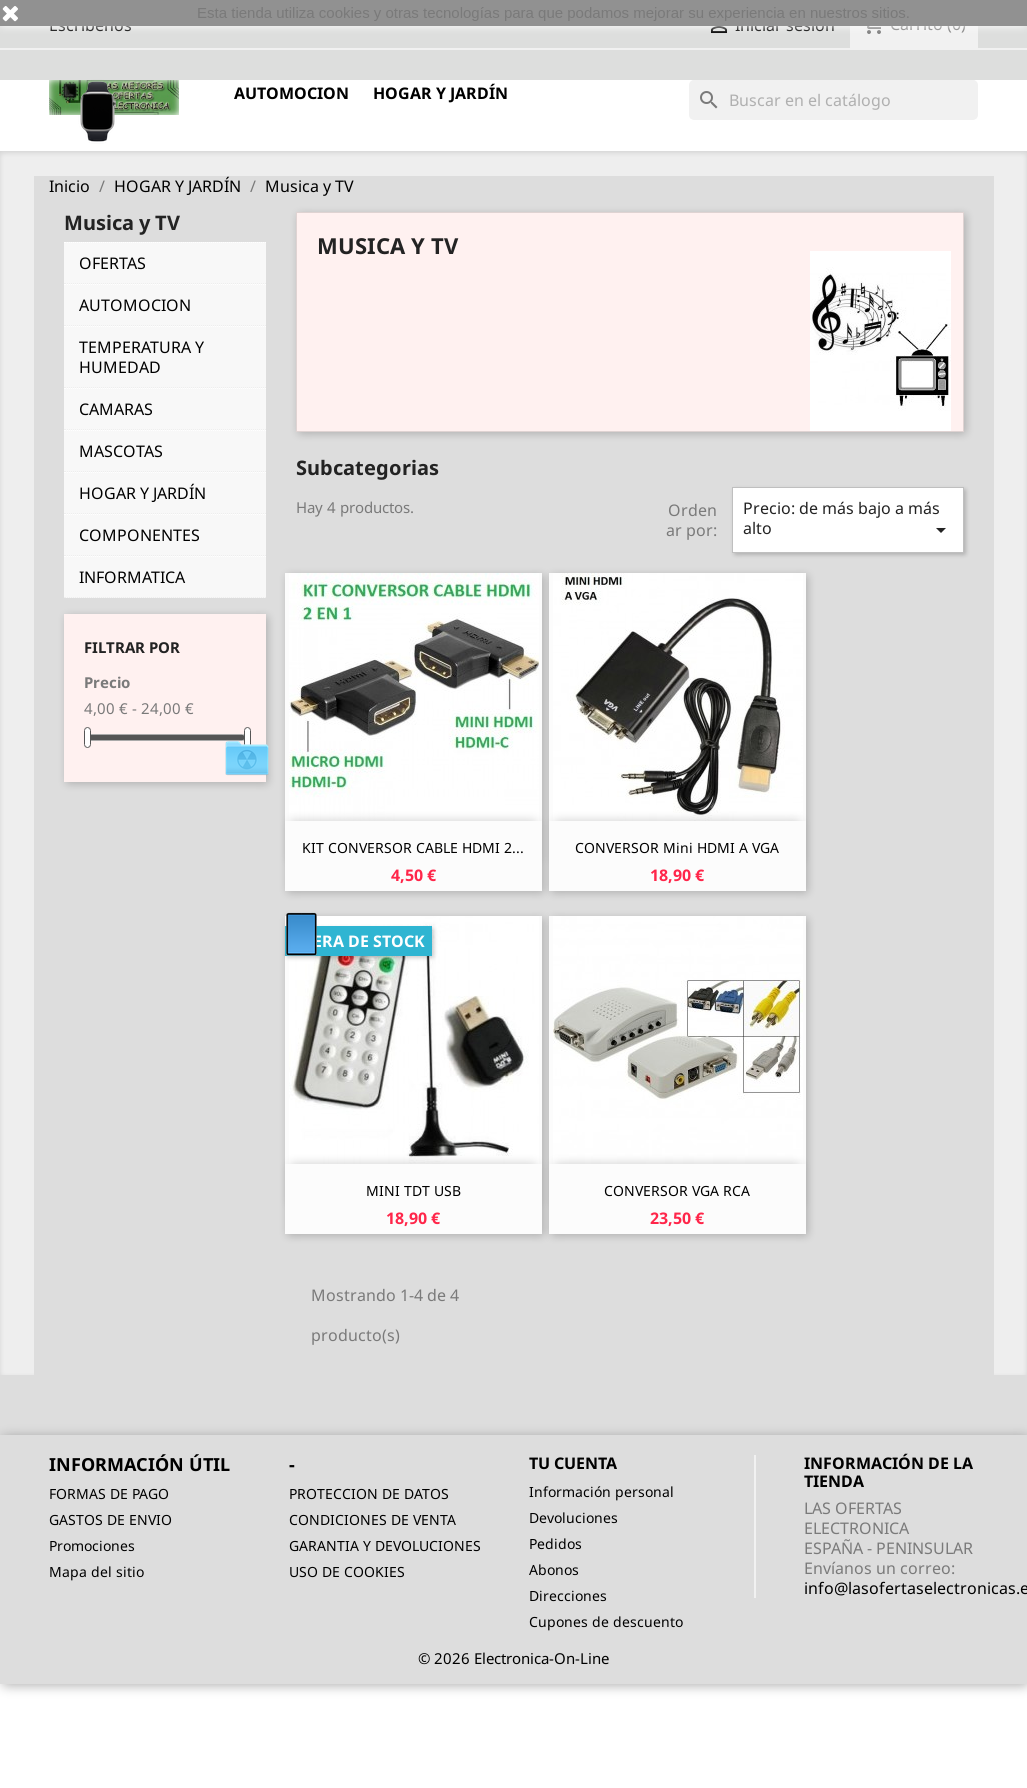 The width and height of the screenshot is (1027, 1788). What do you see at coordinates (247, 758) in the screenshot?
I see `folder for files ready to burn to disc` at bounding box center [247, 758].